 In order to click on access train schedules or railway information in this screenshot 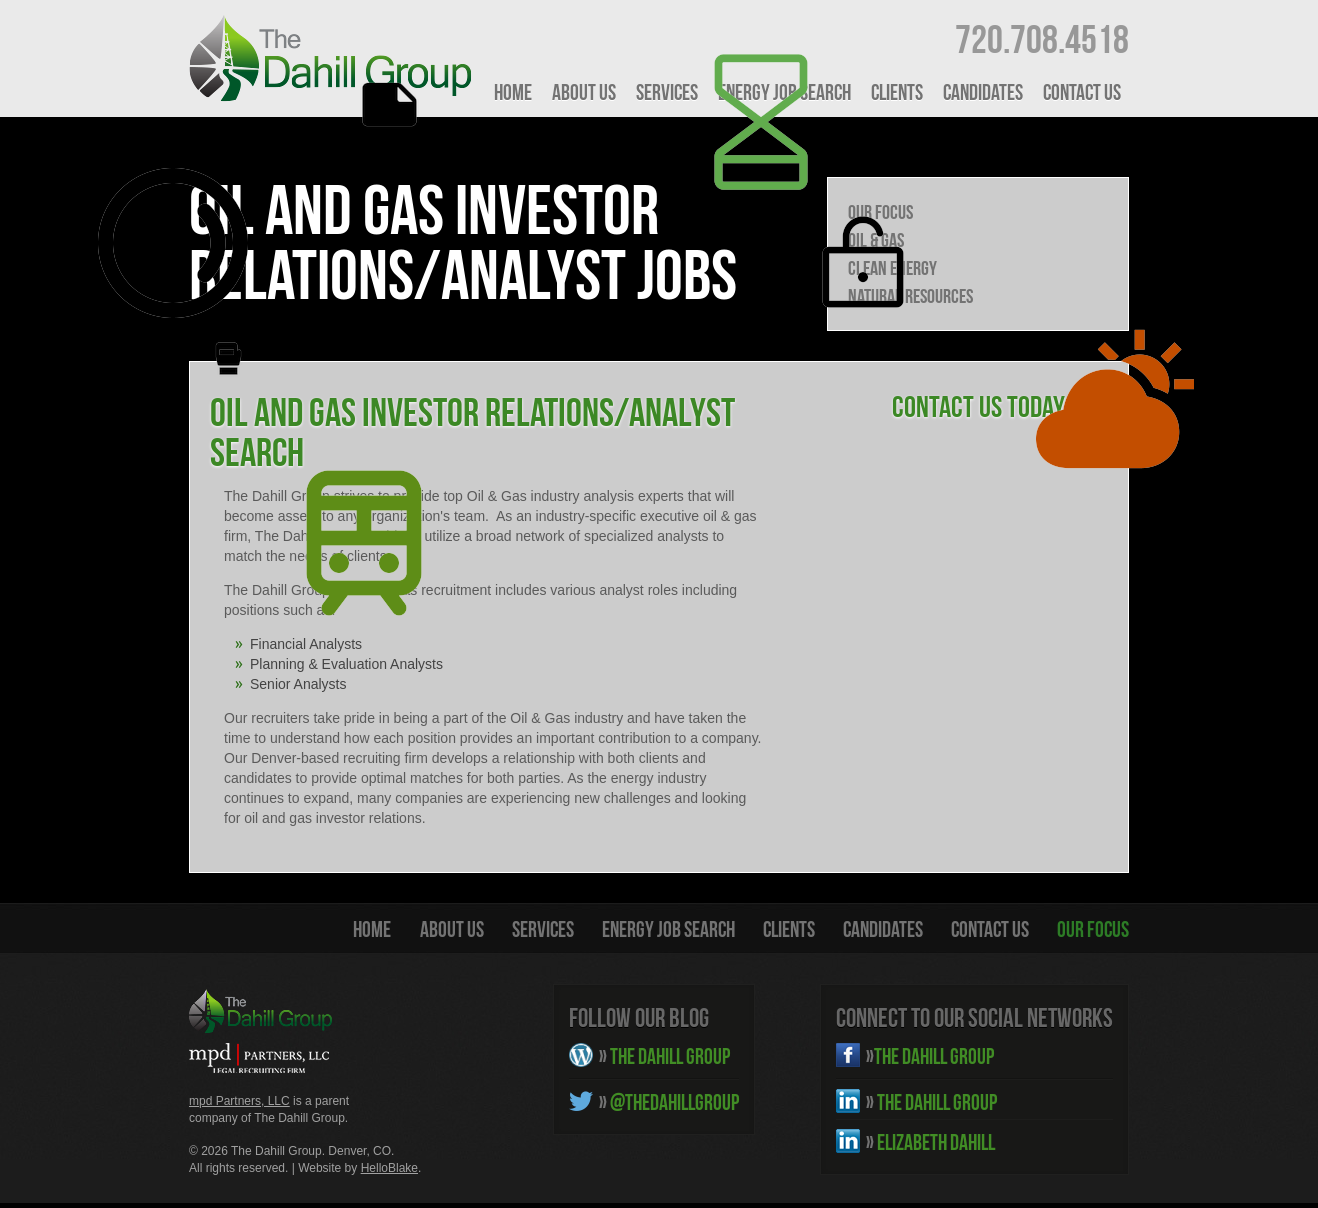, I will do `click(364, 538)`.